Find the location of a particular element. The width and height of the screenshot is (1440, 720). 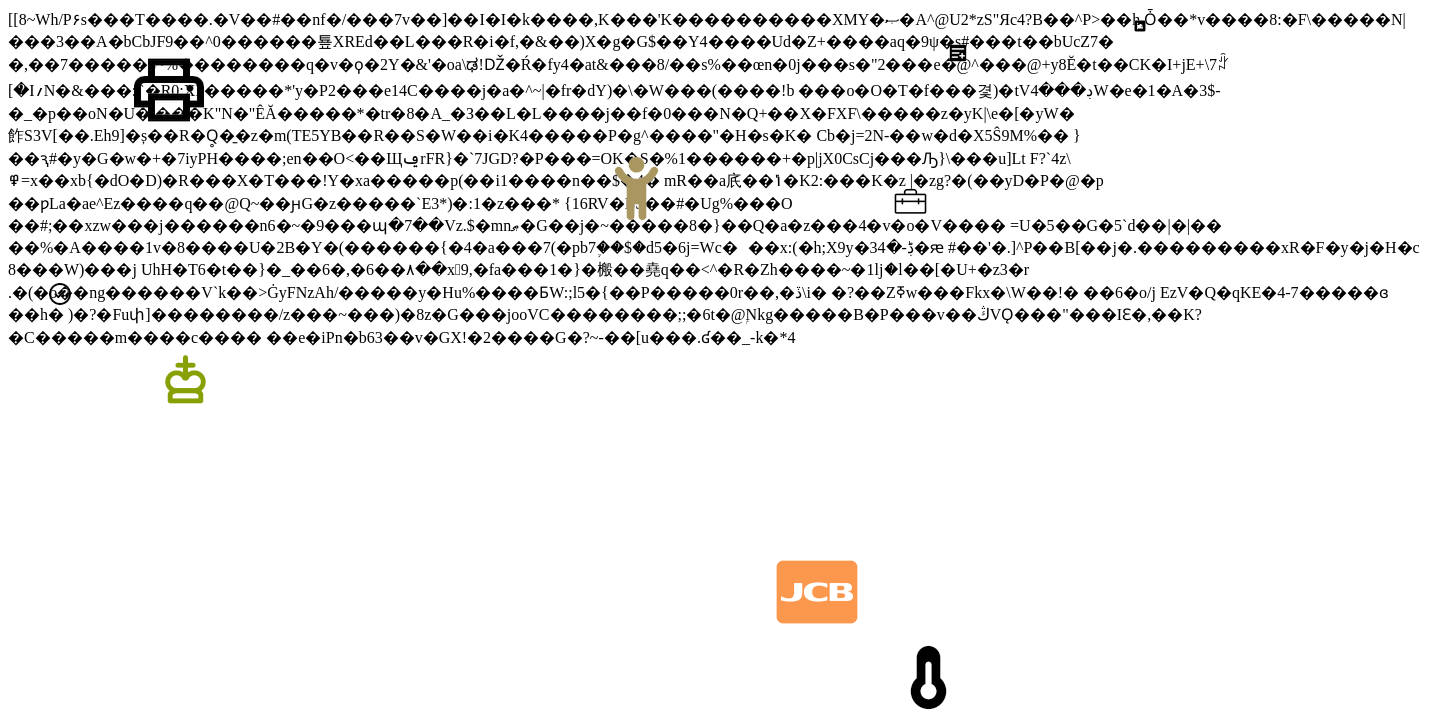

access tools and utilities is located at coordinates (910, 202).